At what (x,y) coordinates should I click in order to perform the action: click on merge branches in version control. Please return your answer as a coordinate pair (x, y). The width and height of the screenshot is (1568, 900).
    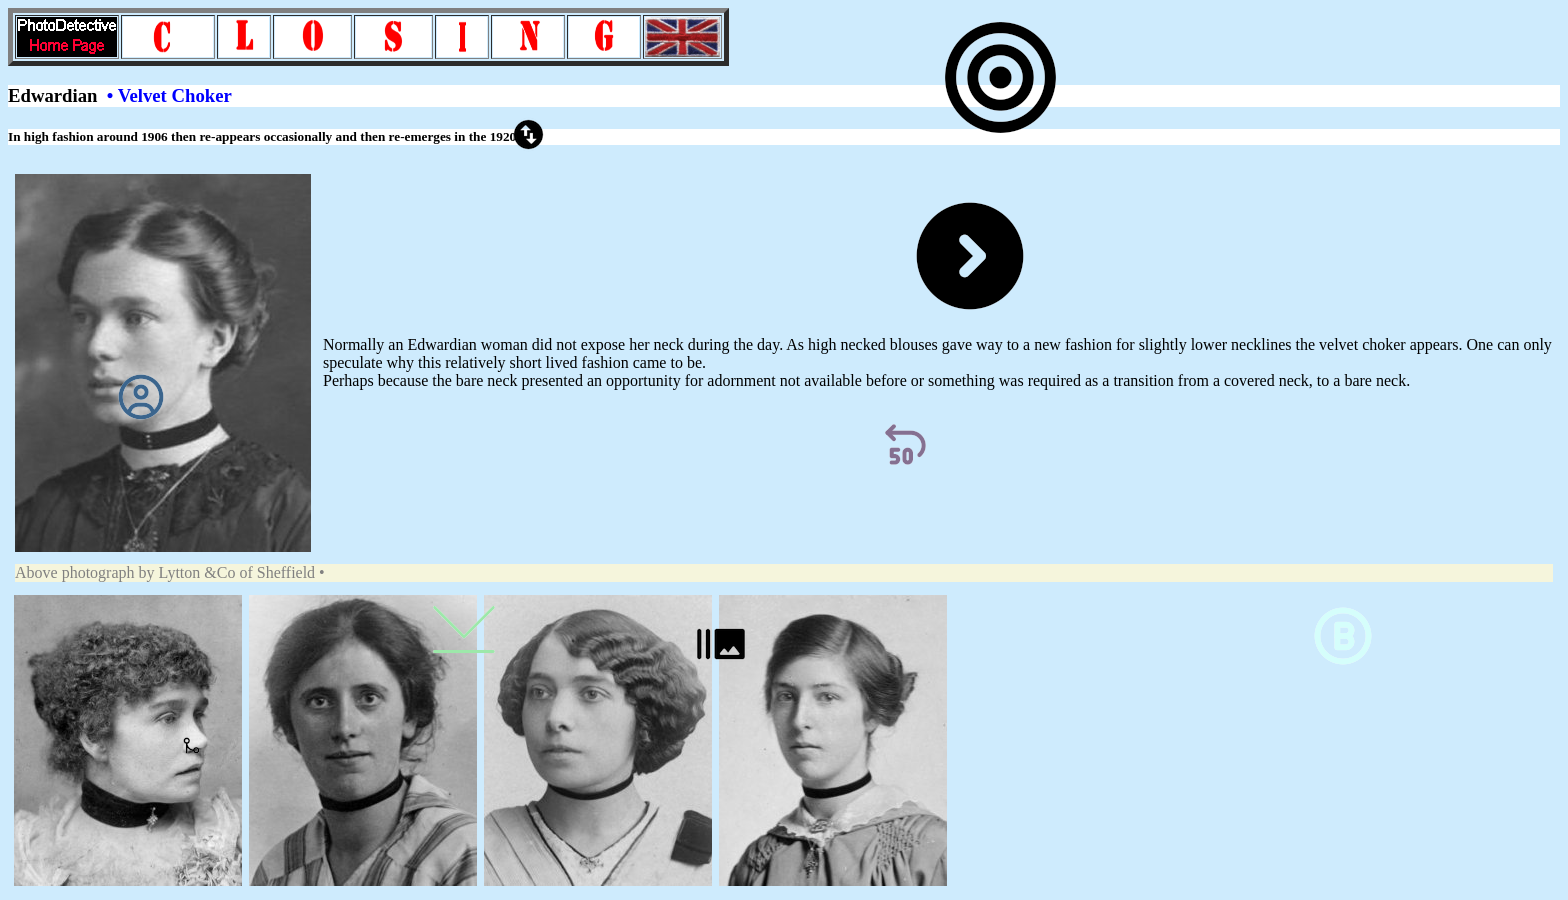
    Looking at the image, I should click on (191, 745).